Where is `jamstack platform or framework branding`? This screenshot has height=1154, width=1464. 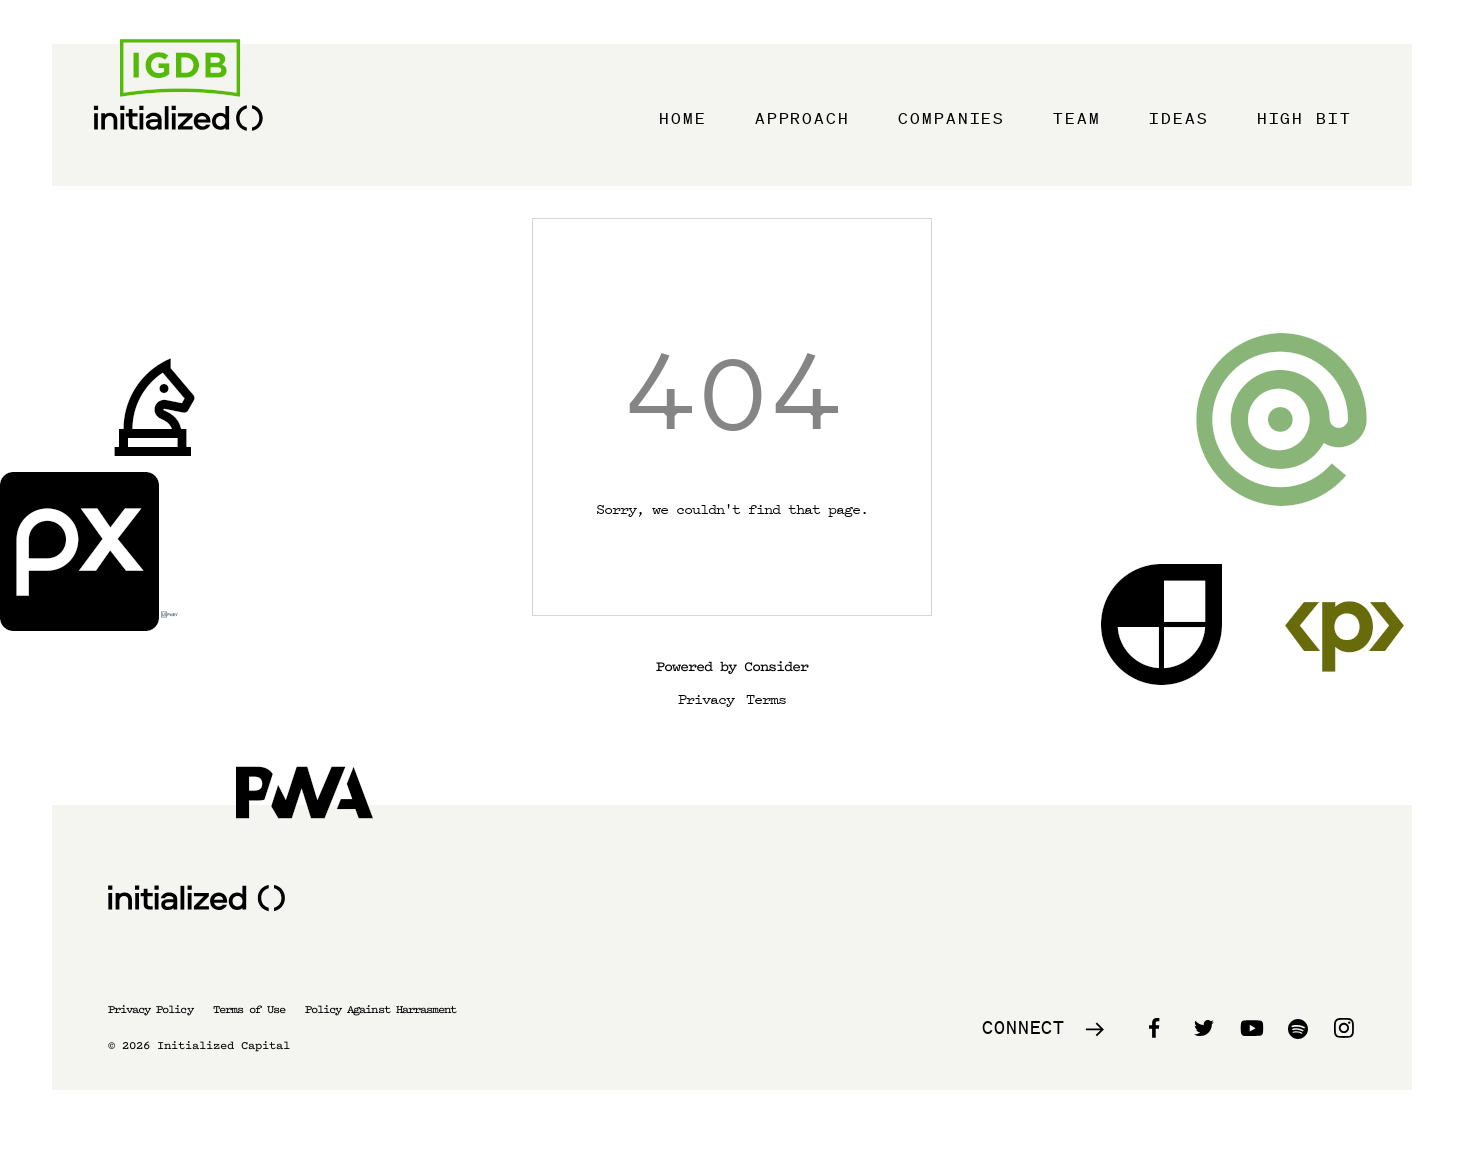 jamstack platform or framework branding is located at coordinates (1161, 624).